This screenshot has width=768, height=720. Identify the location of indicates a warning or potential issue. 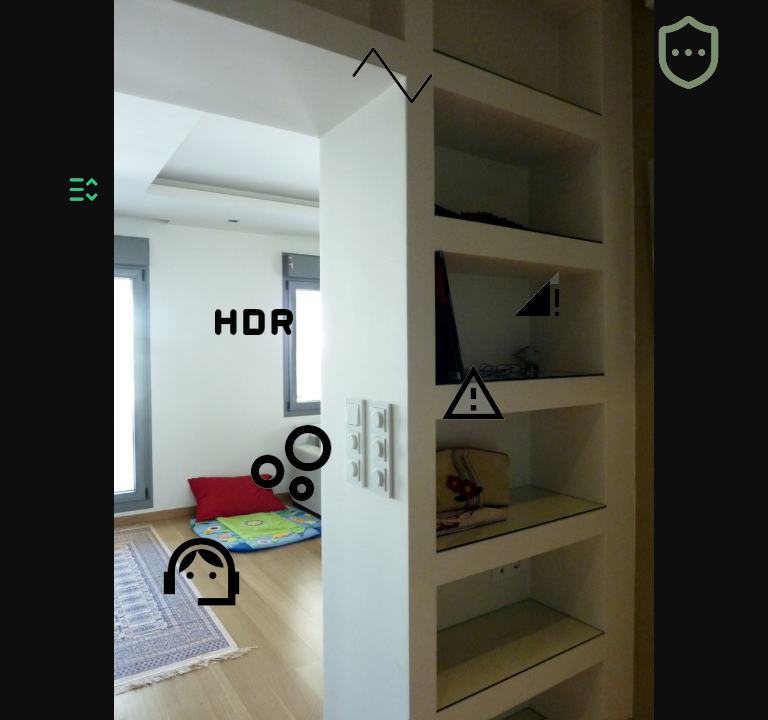
(473, 393).